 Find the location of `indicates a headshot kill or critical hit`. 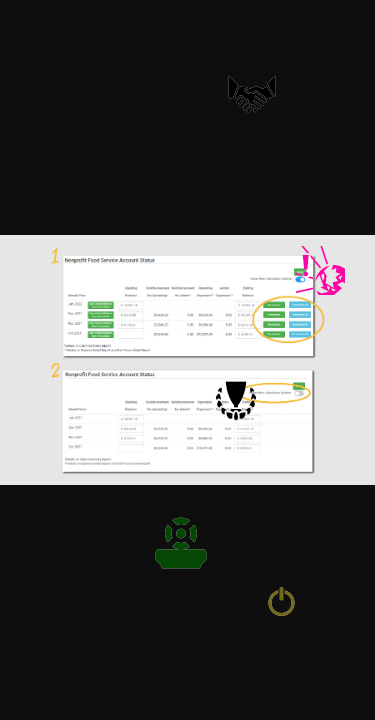

indicates a headshot kill or critical hit is located at coordinates (181, 543).